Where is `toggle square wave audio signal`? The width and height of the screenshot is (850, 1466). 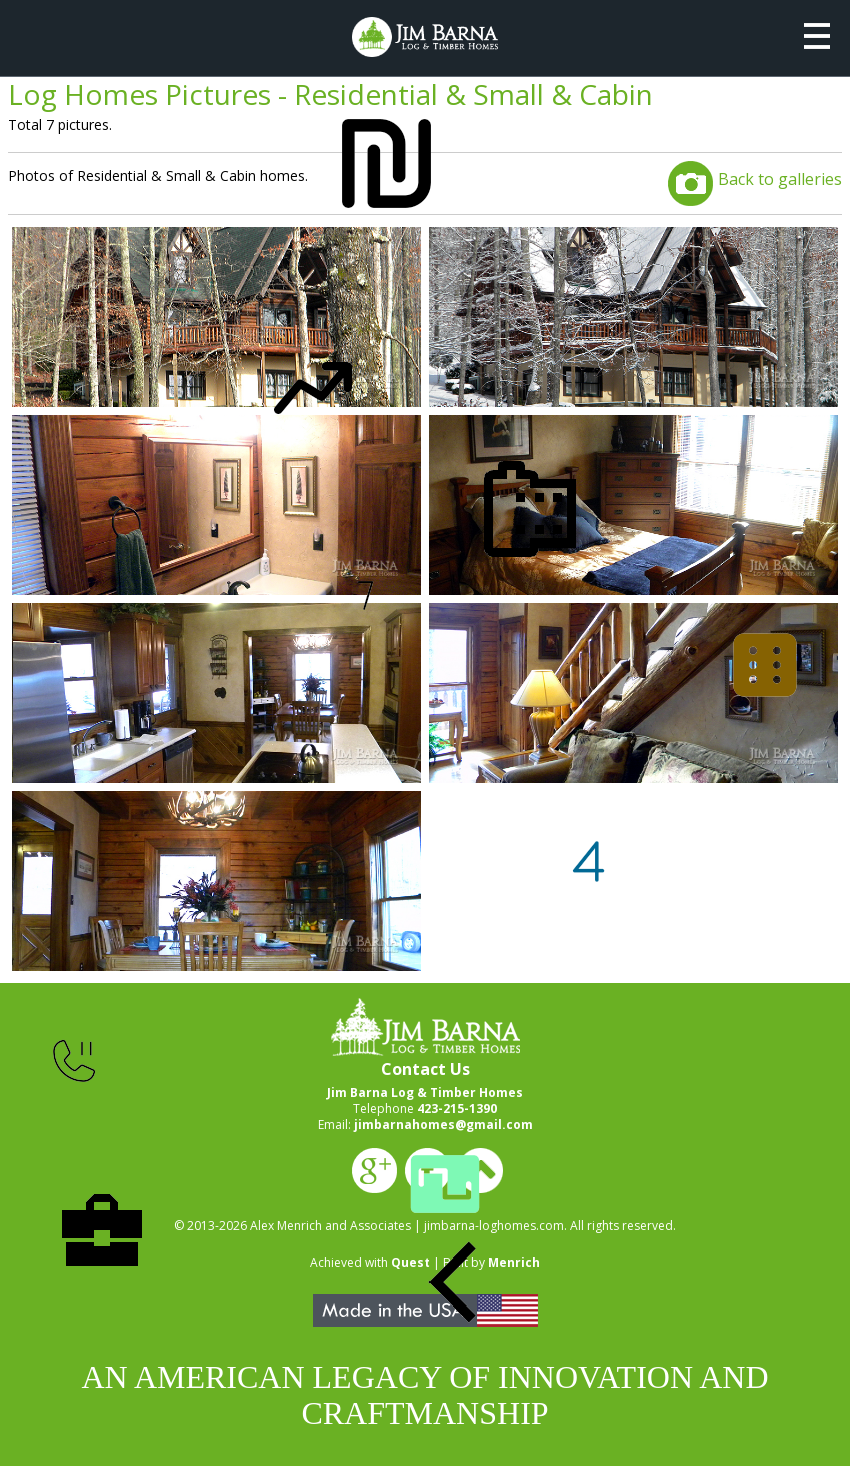
toggle square wave audio signal is located at coordinates (445, 1184).